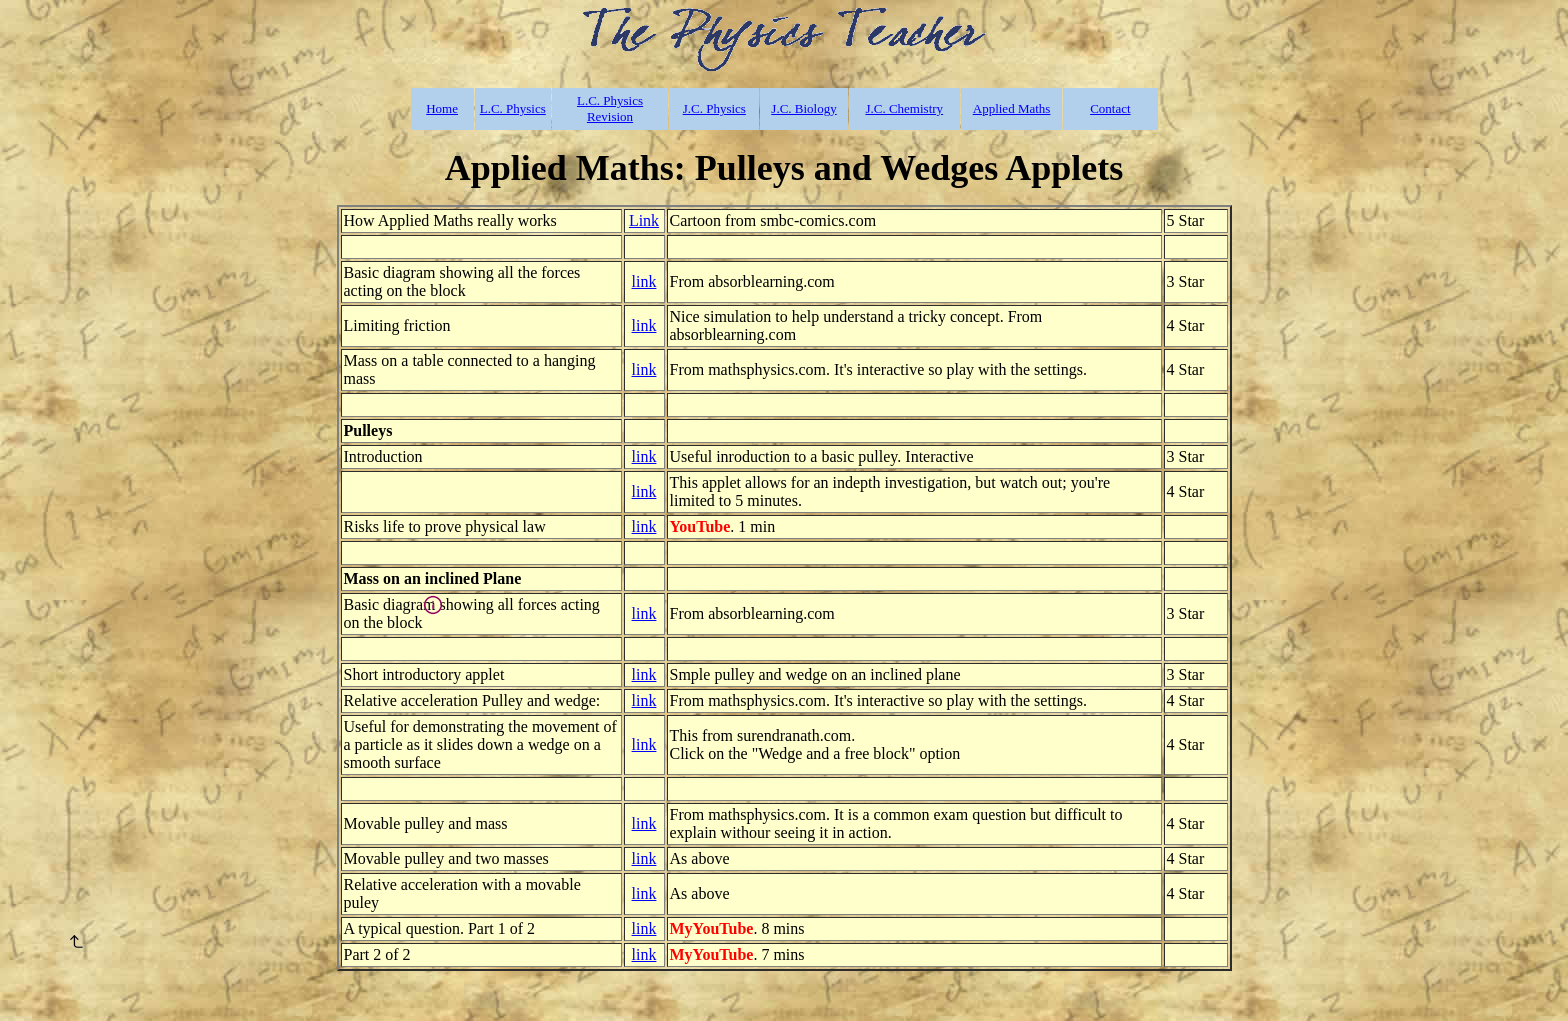 This screenshot has height=1021, width=1568. I want to click on view more information or details, so click(433, 605).